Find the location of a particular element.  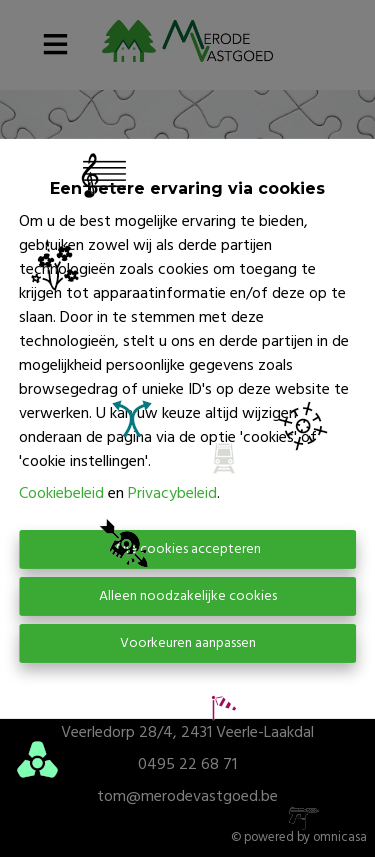

view sheet music or musical scores is located at coordinates (104, 175).